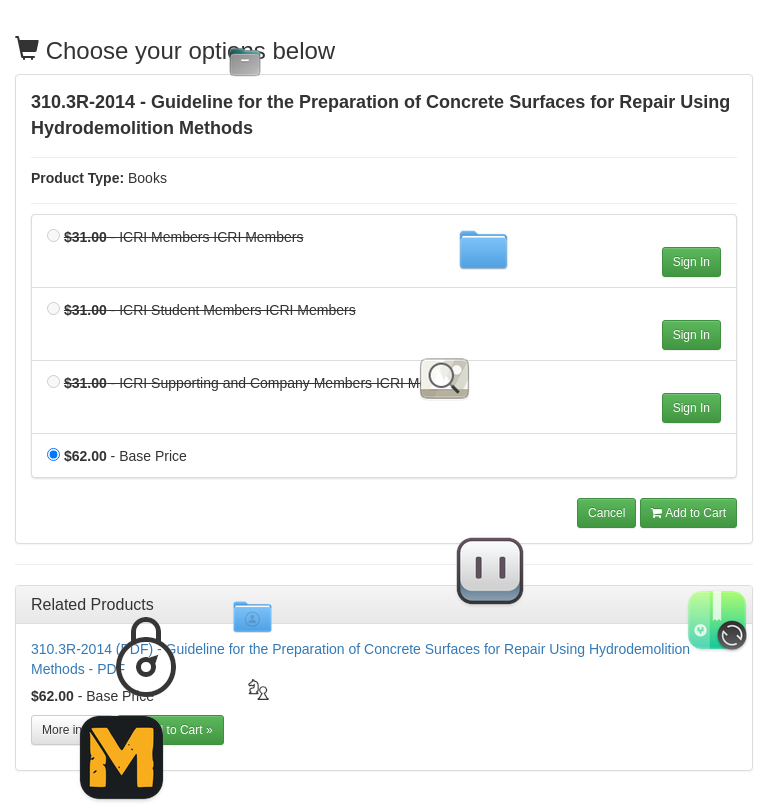  Describe the element at coordinates (717, 620) in the screenshot. I see `open yast system update manager` at that location.